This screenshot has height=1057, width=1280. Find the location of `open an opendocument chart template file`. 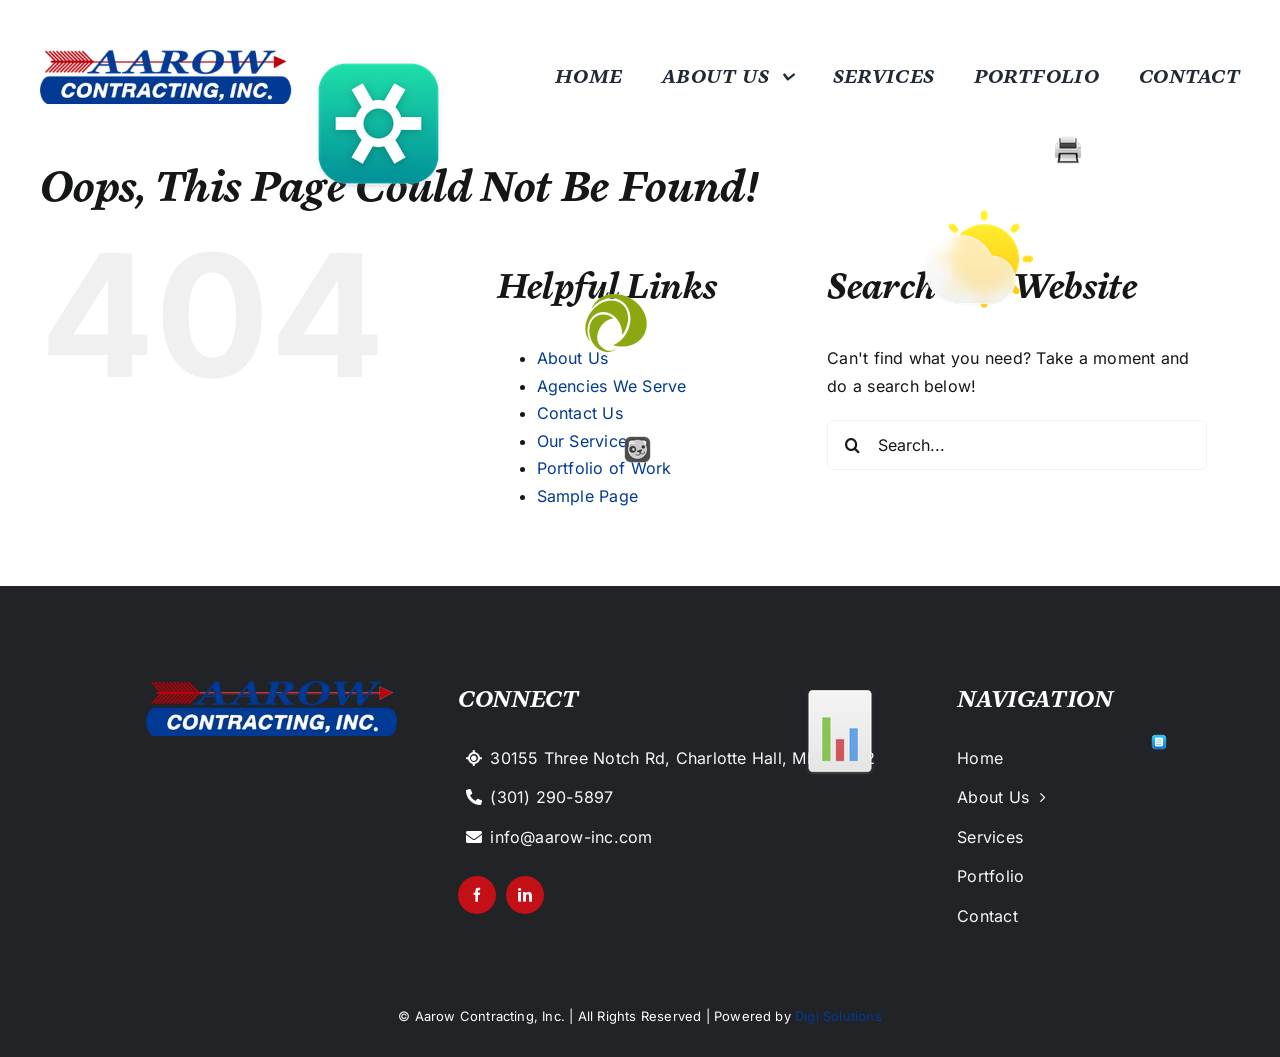

open an opendocument chart template file is located at coordinates (840, 731).